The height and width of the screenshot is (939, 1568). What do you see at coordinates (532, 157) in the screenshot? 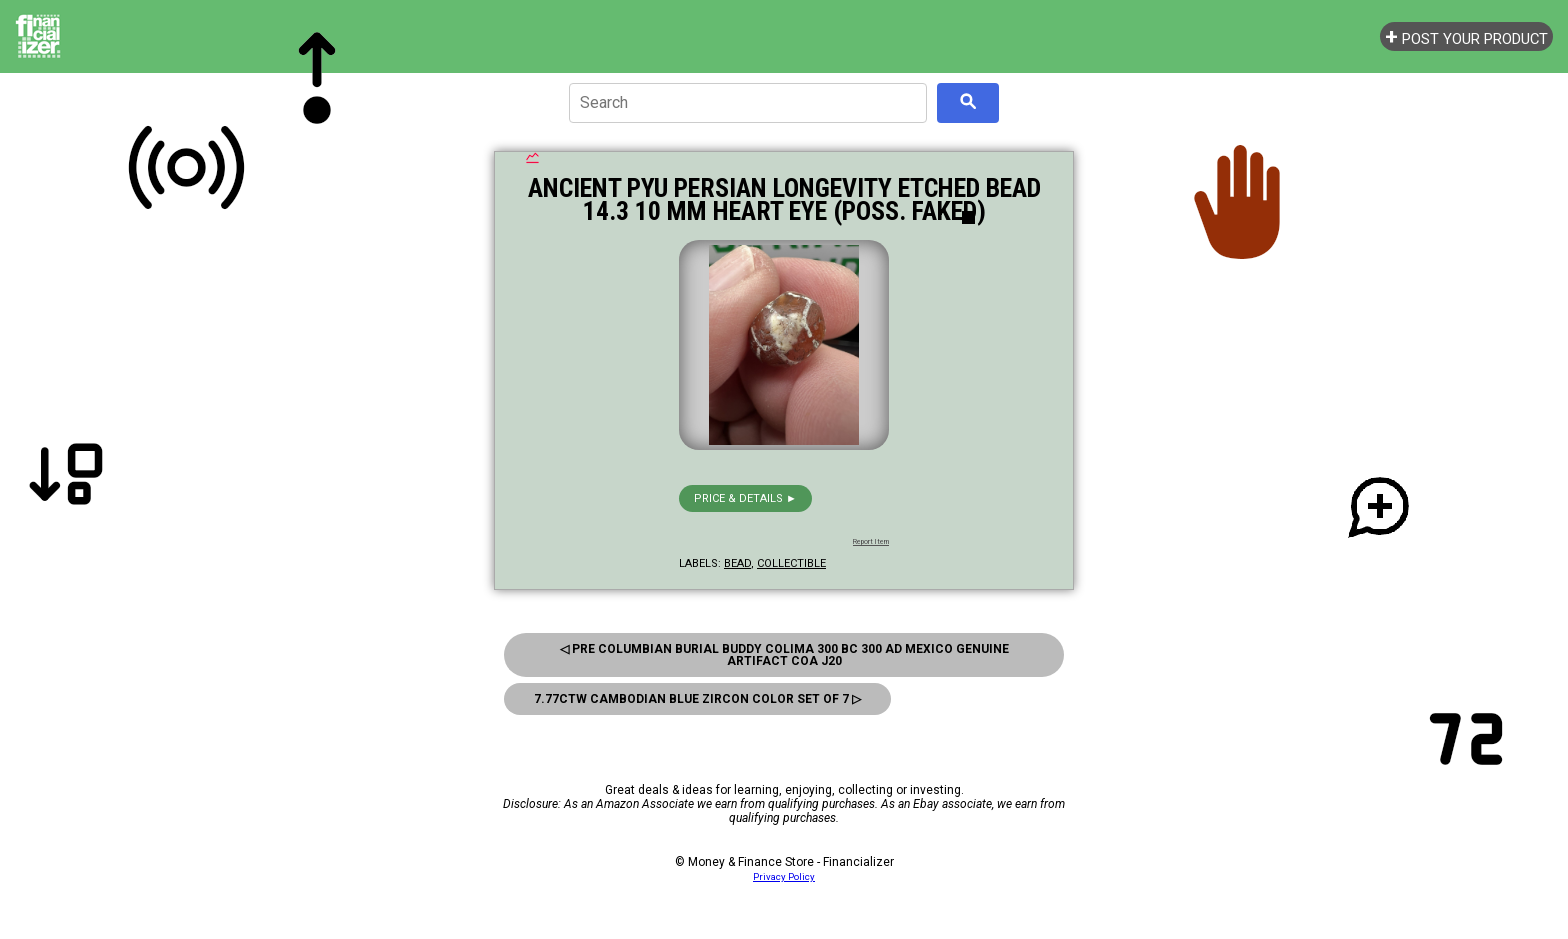
I see `view analytics or performance trends` at bounding box center [532, 157].